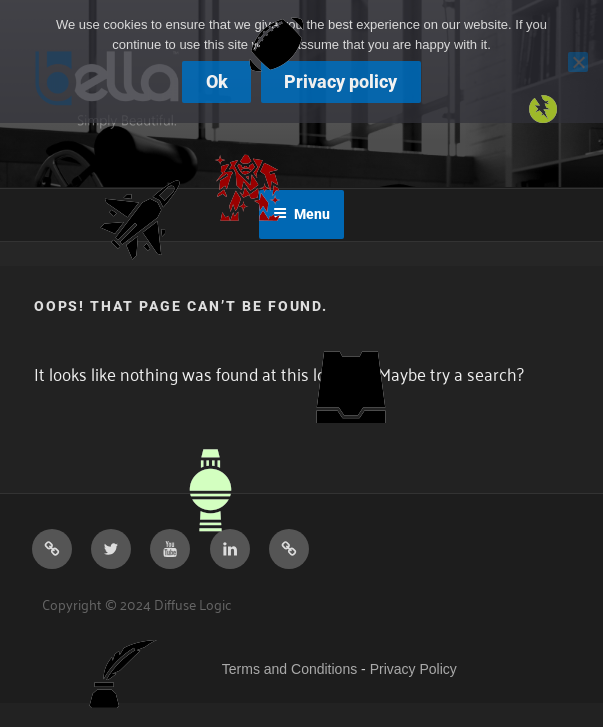 The height and width of the screenshot is (727, 603). I want to click on view american football games or scores, so click(276, 44).